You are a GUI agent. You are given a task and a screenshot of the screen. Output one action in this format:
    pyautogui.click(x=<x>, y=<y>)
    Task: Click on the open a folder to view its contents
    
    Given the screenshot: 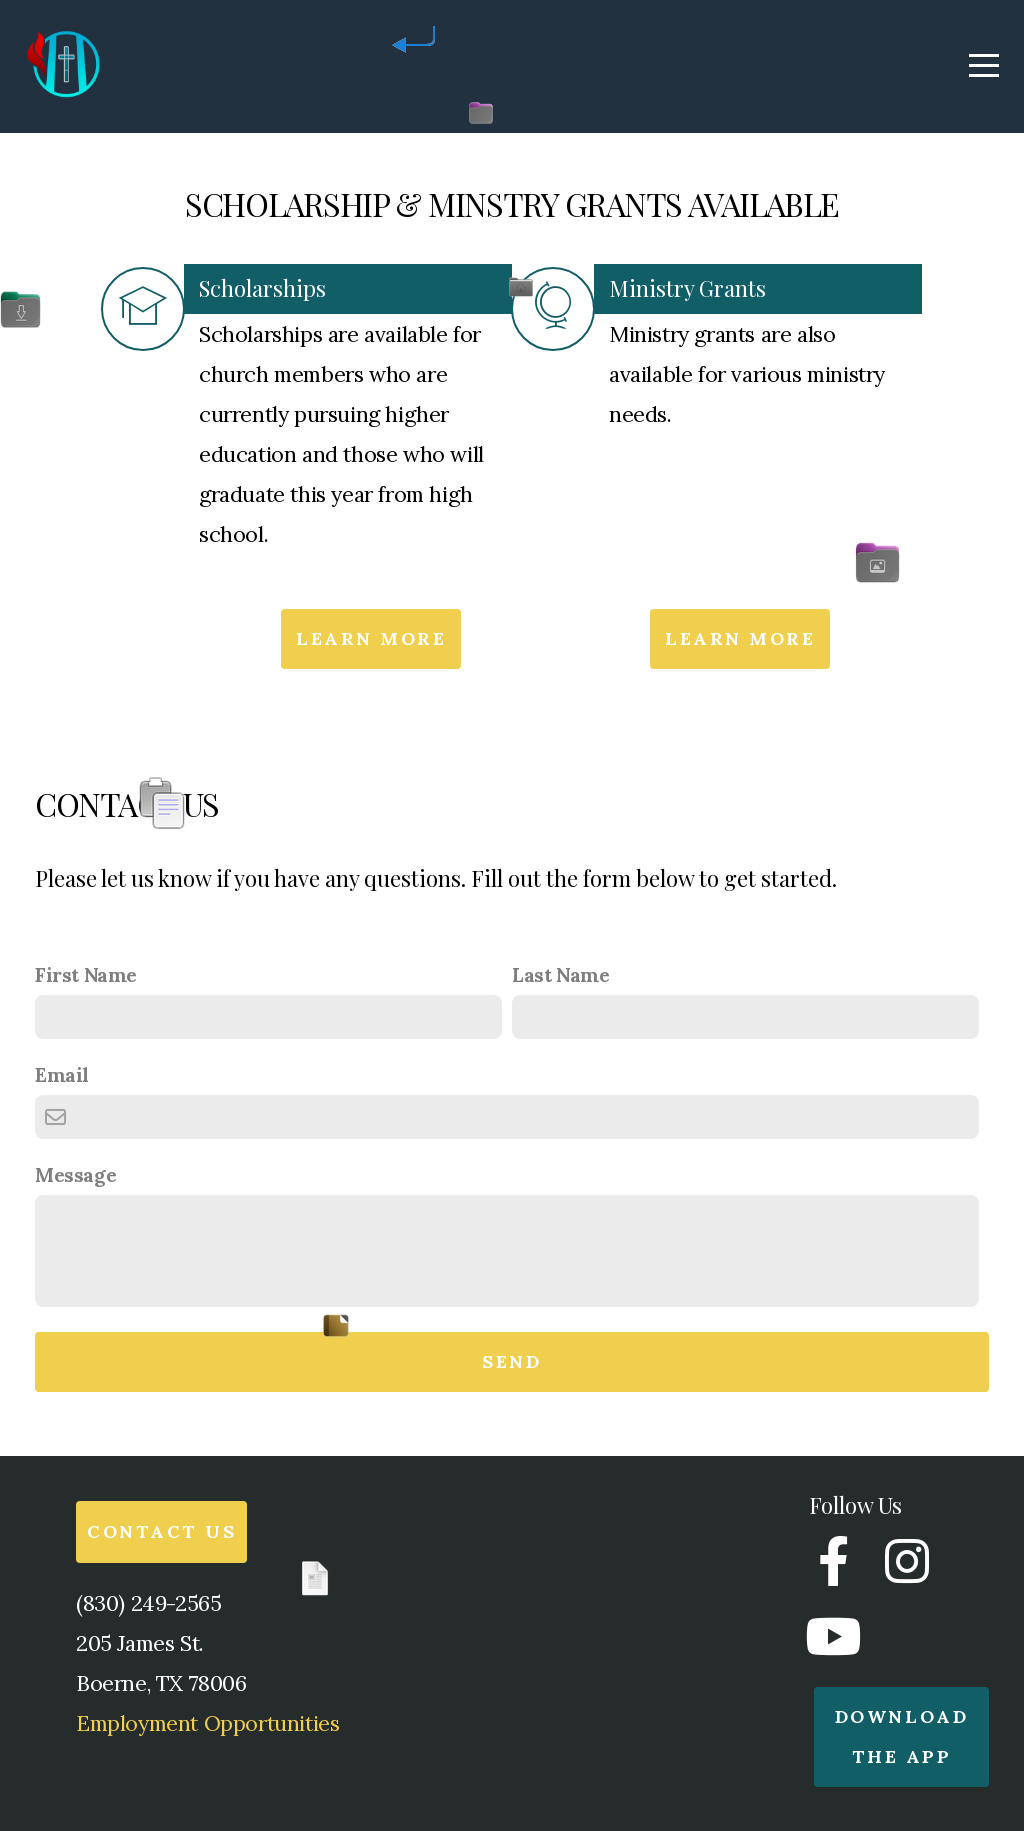 What is the action you would take?
    pyautogui.click(x=481, y=113)
    